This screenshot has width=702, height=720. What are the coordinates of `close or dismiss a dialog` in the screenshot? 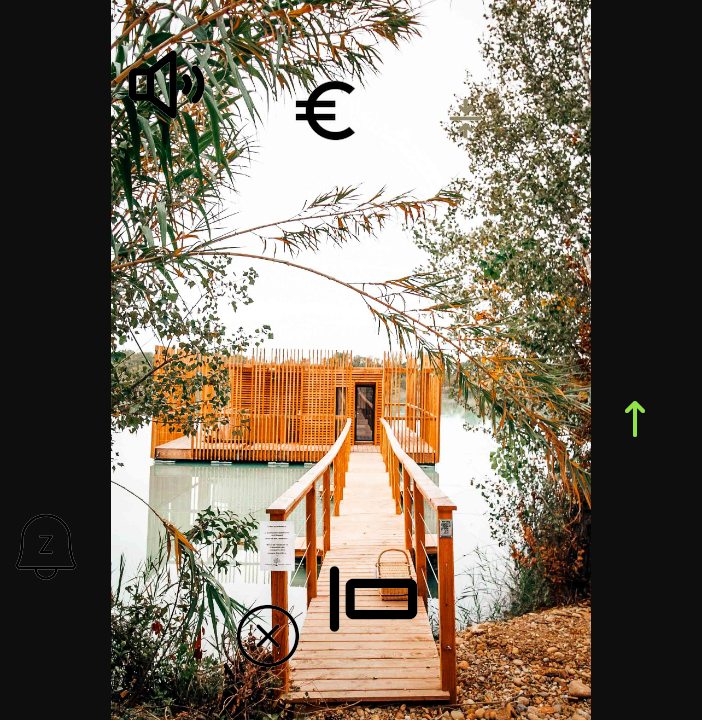 It's located at (268, 636).